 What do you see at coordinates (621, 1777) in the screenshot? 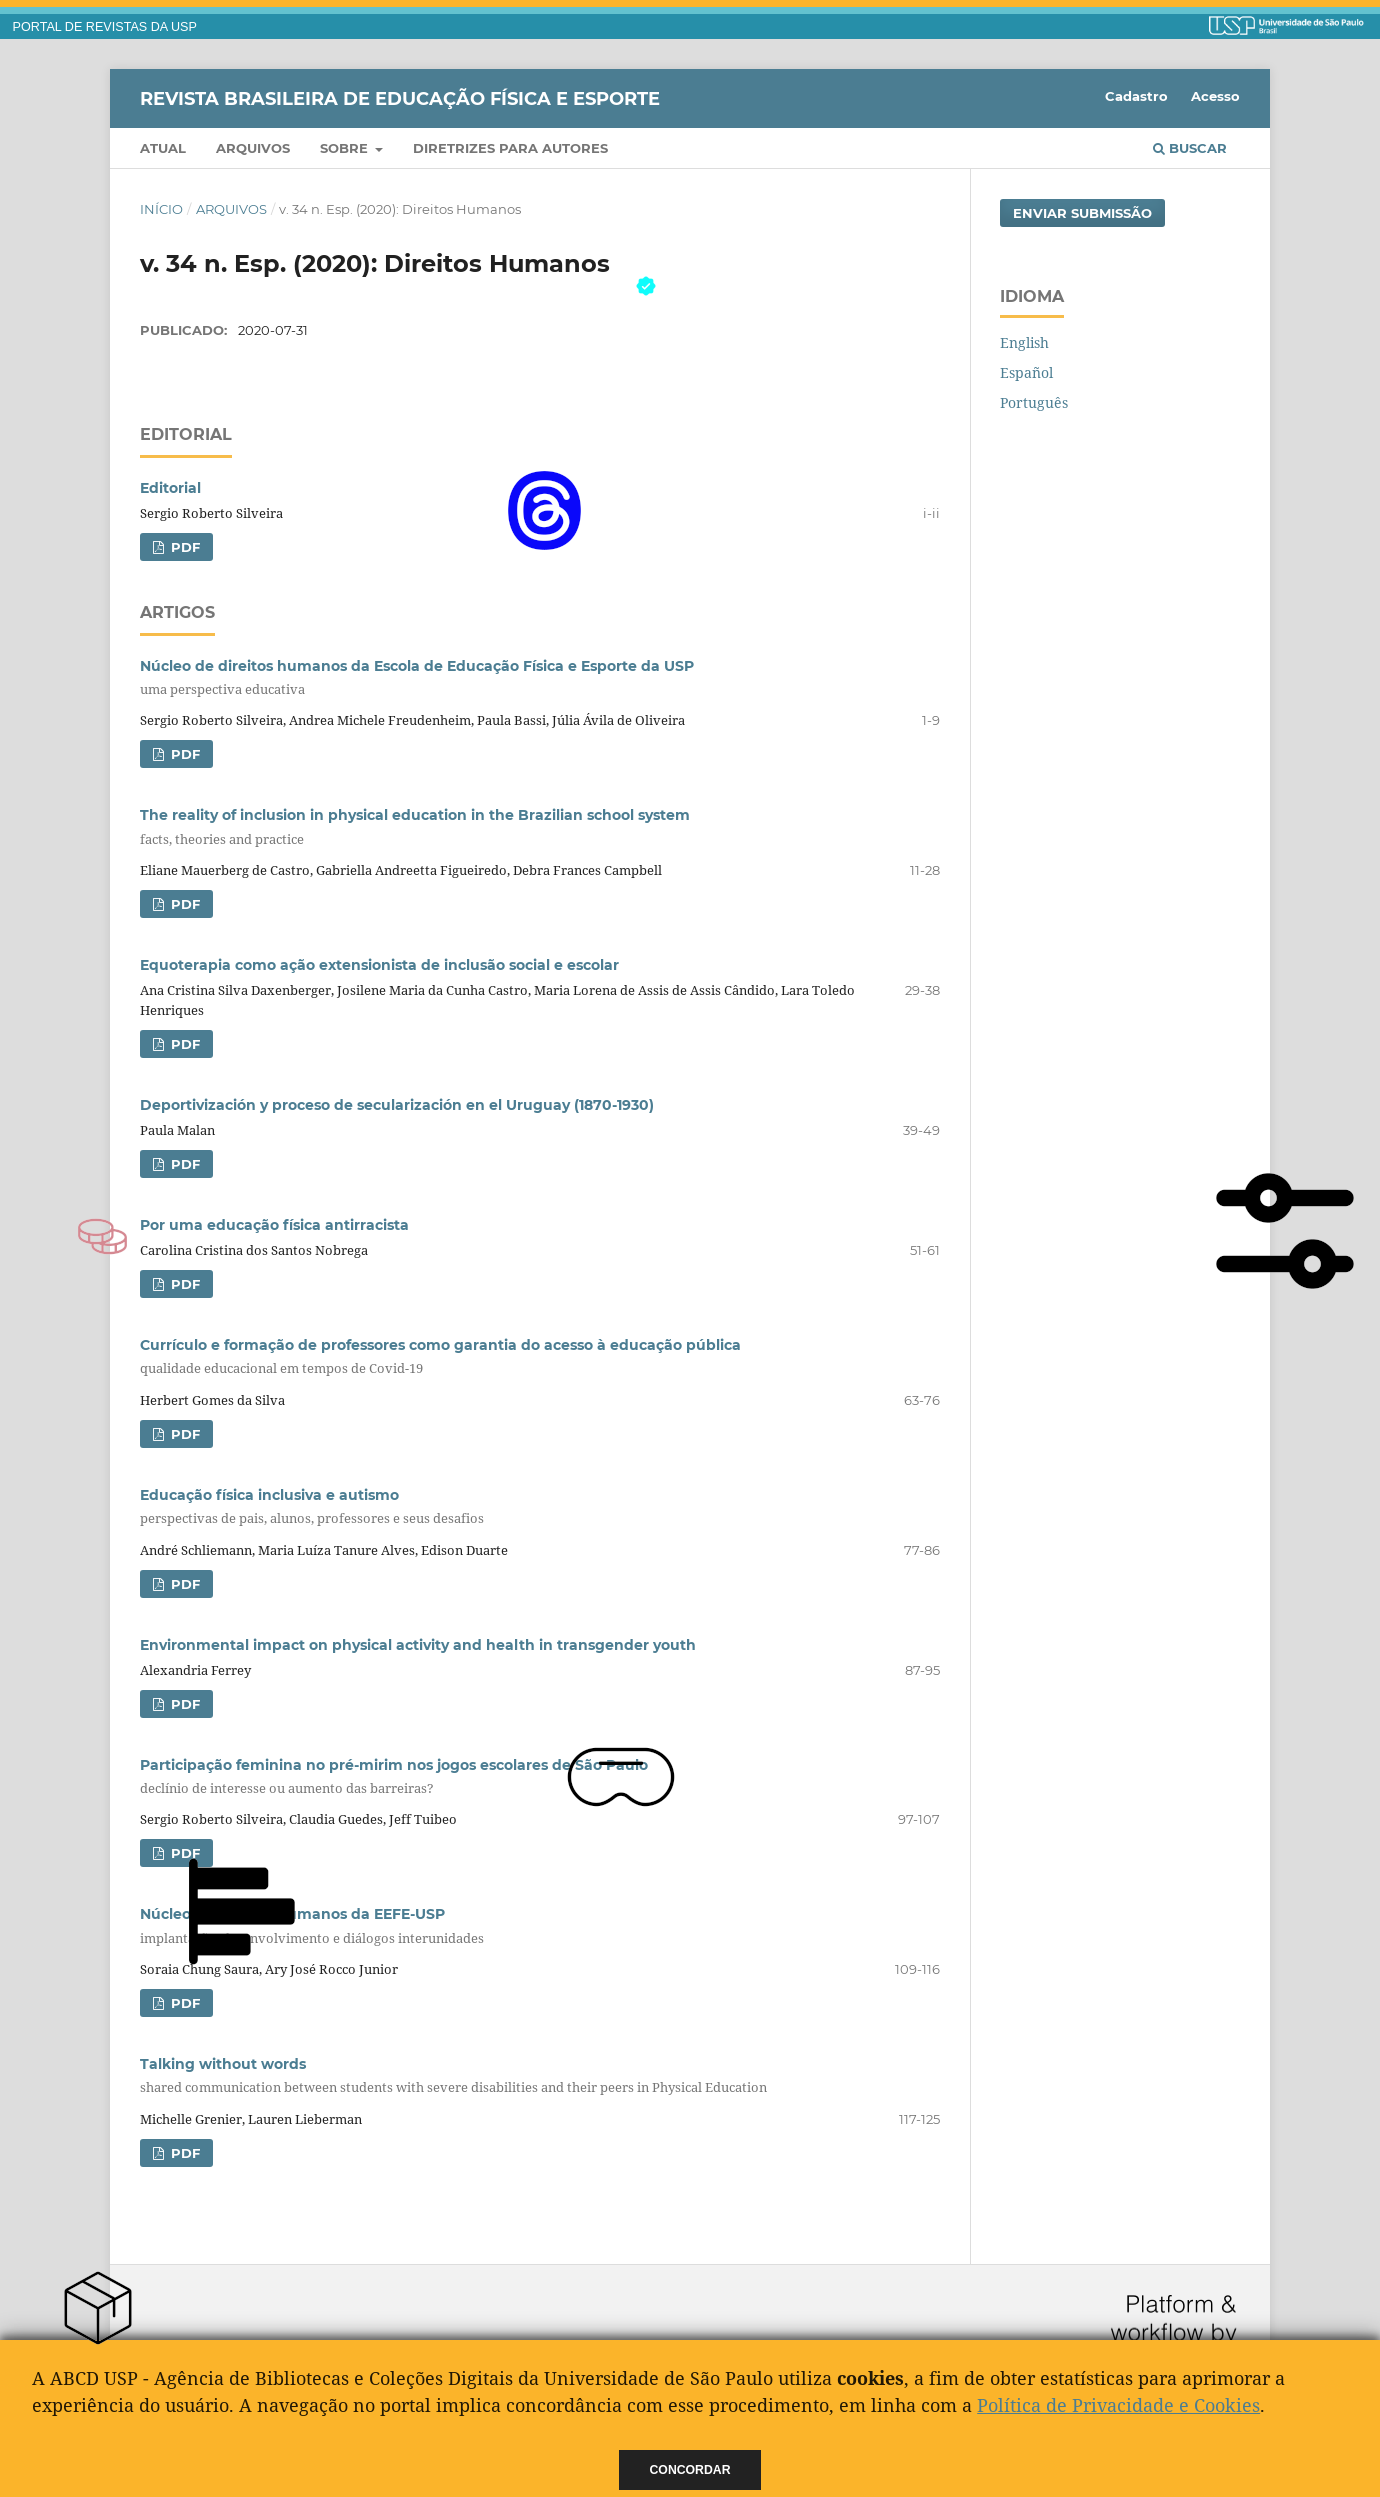
I see `access virtual reality or AR settings` at bounding box center [621, 1777].